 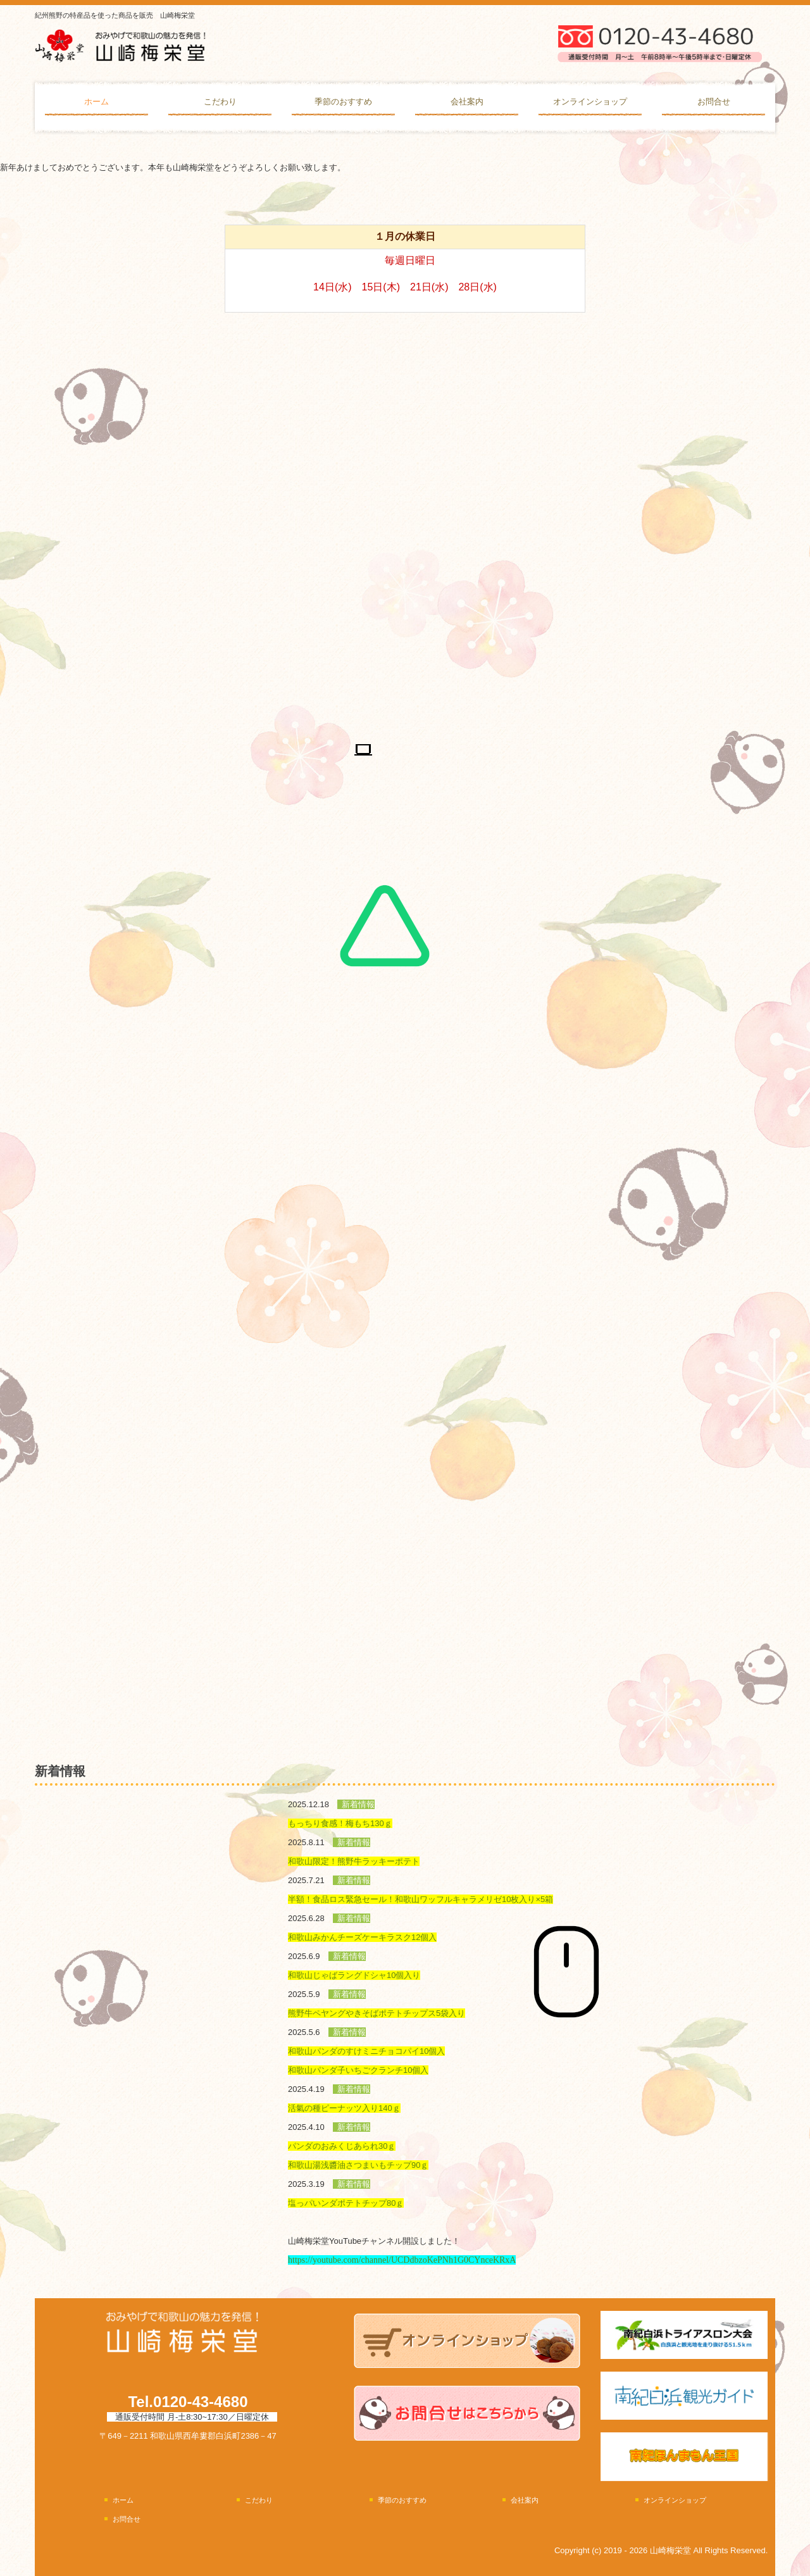 I want to click on mouse input device indicator, so click(x=566, y=1972).